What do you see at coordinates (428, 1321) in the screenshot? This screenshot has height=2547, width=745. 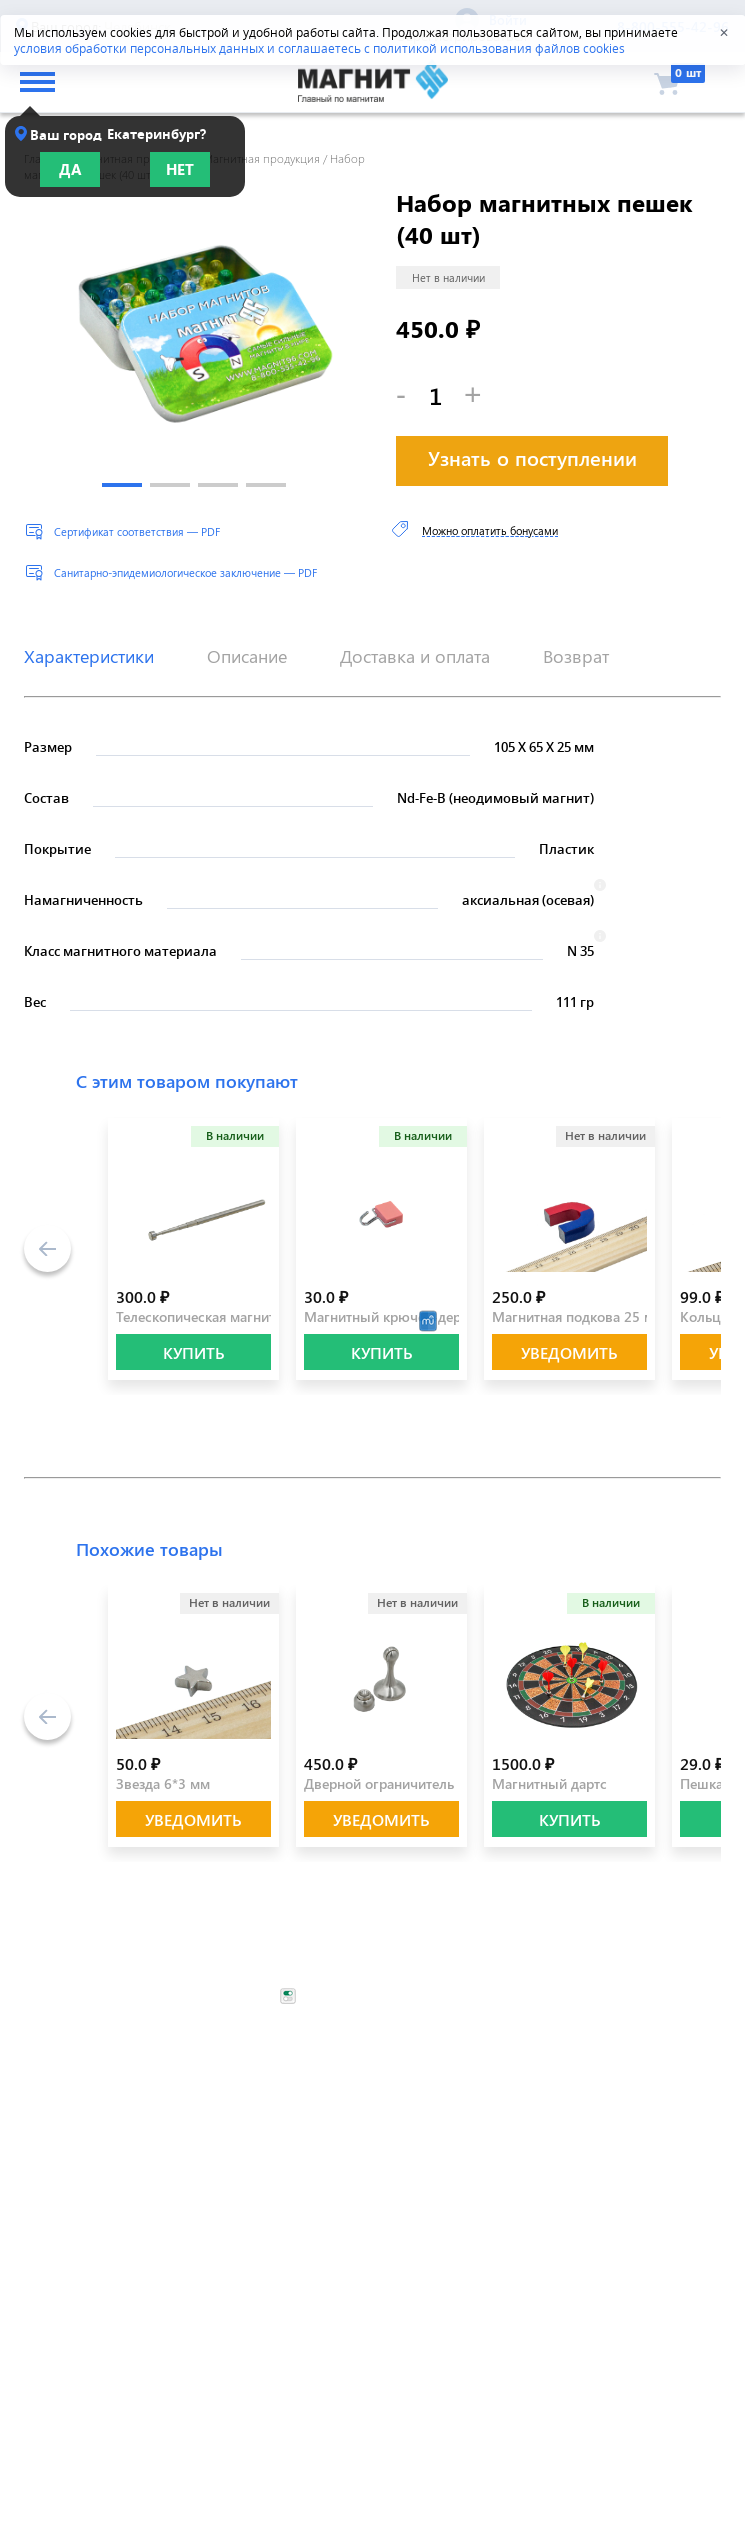 I see `a MuseScore 3 music notation file` at bounding box center [428, 1321].